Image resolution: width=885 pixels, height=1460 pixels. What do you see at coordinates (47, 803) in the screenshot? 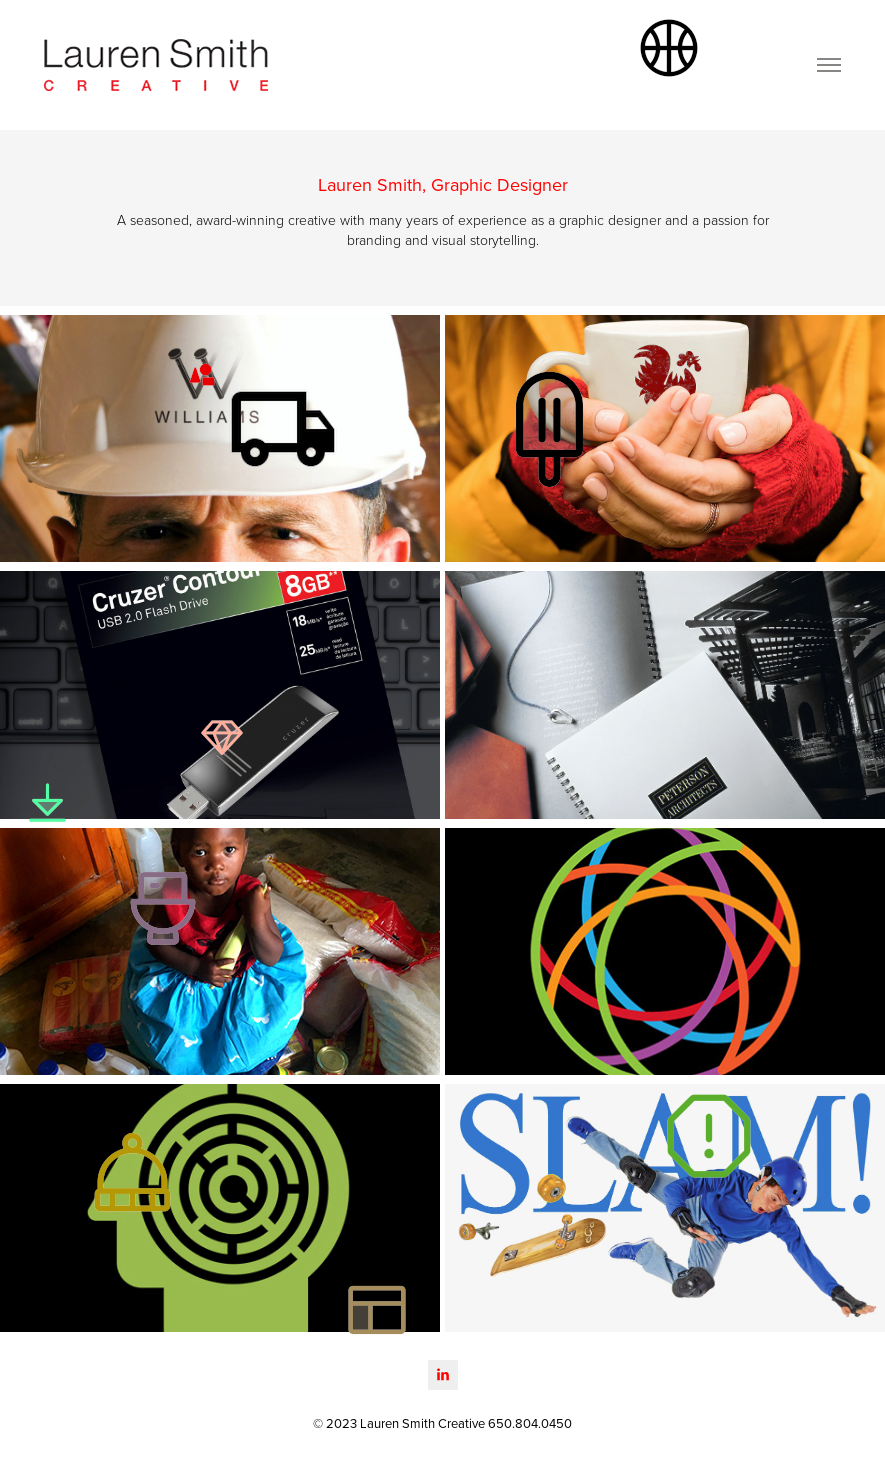
I see `download file to device` at bounding box center [47, 803].